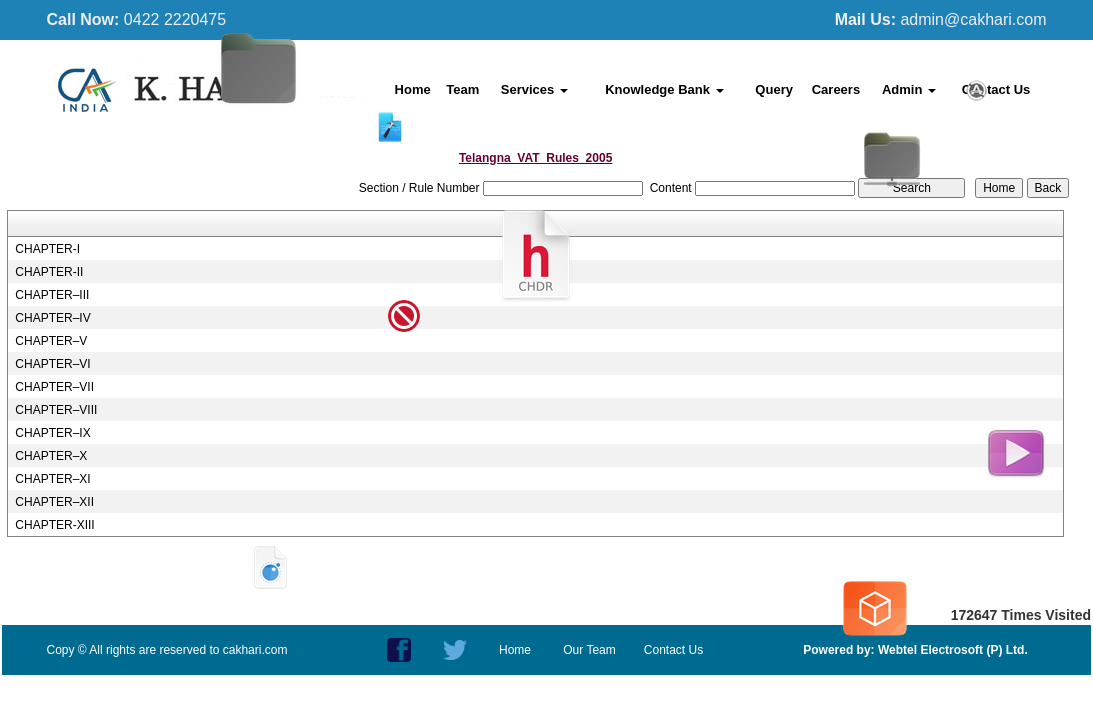 Image resolution: width=1093 pixels, height=720 pixels. I want to click on check for available software updates, so click(976, 90).